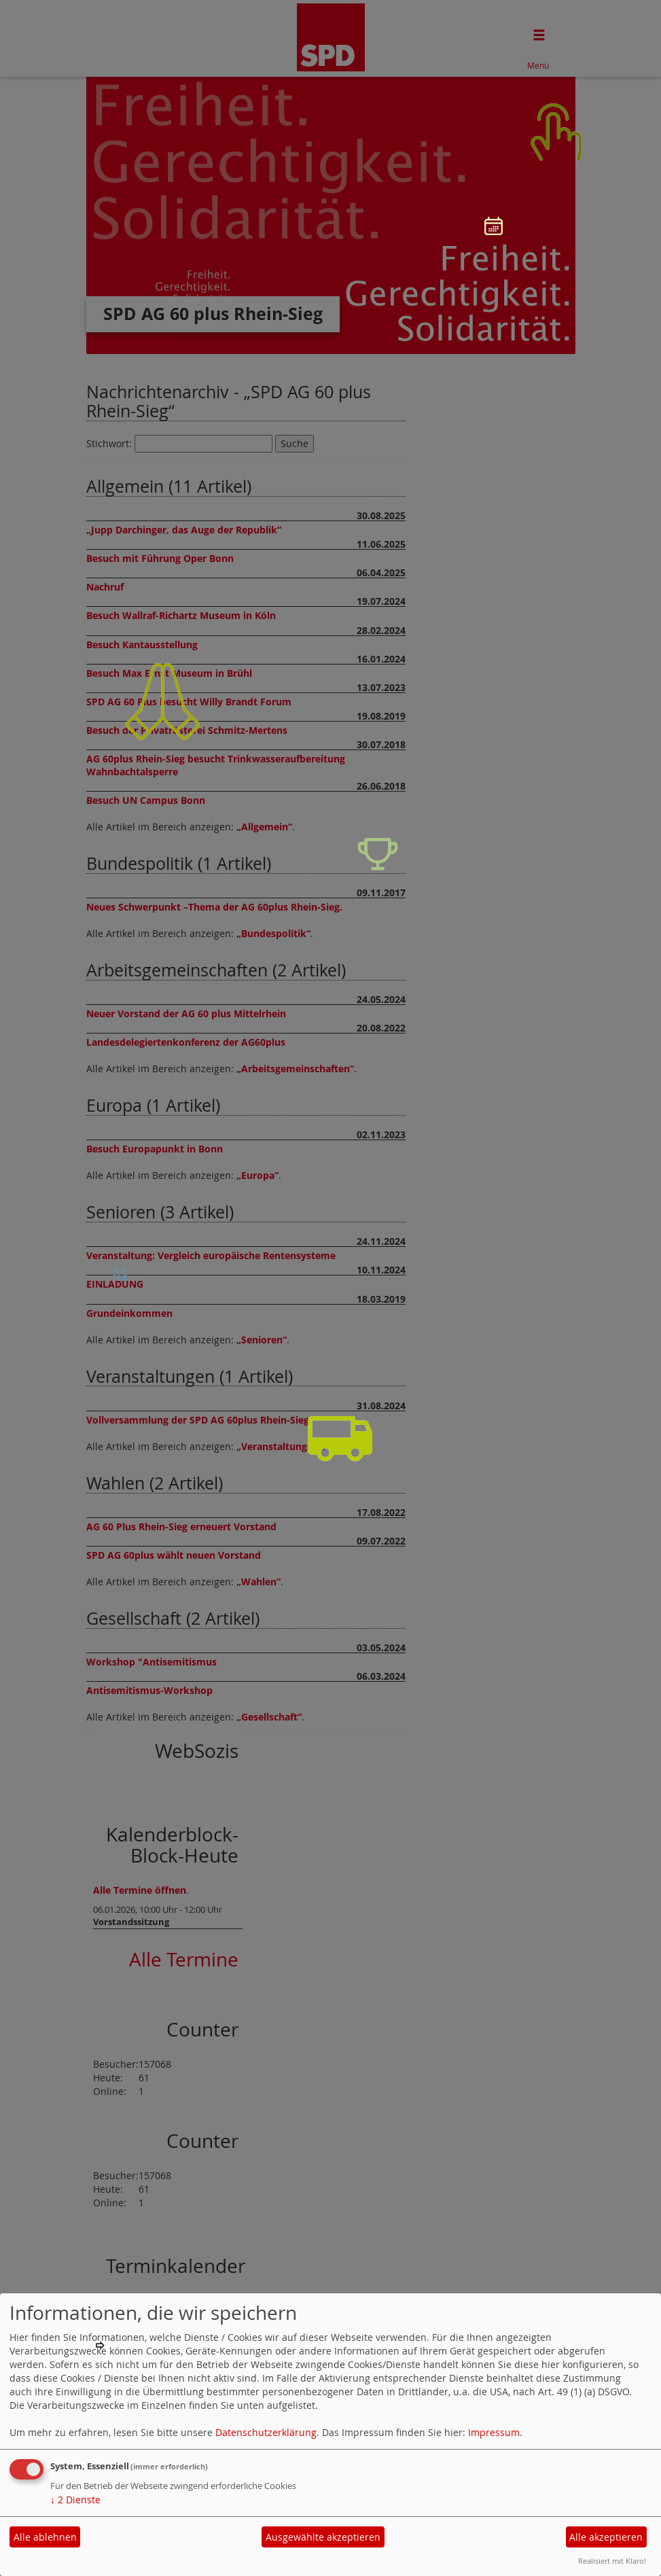 Image resolution: width=661 pixels, height=2576 pixels. Describe the element at coordinates (378, 853) in the screenshot. I see `view achievements or awards` at that location.